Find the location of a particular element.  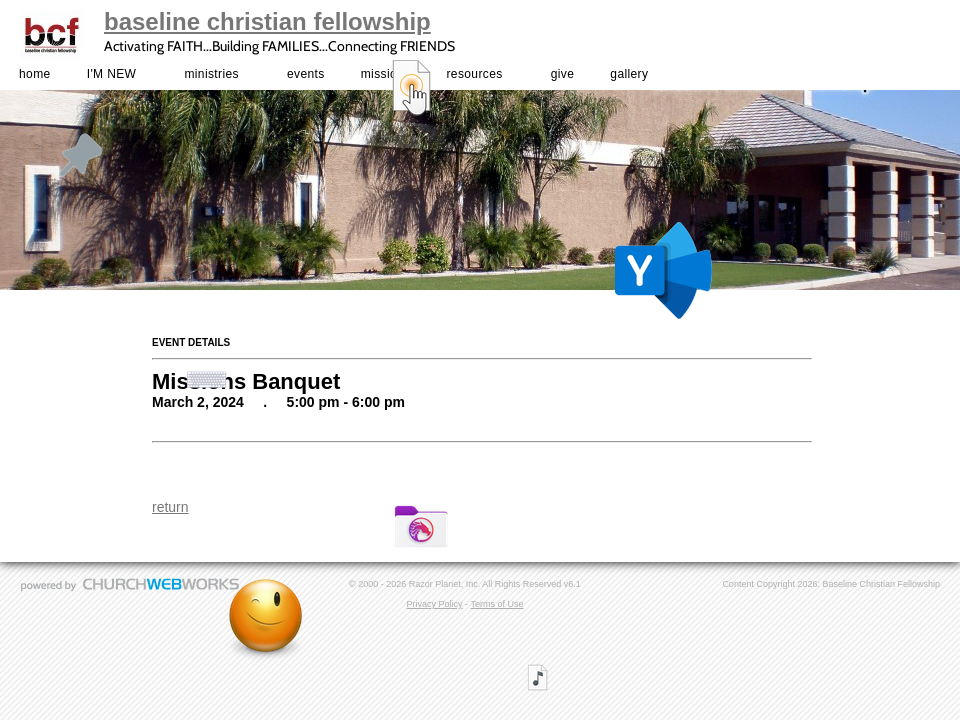

open an audio file is located at coordinates (537, 677).